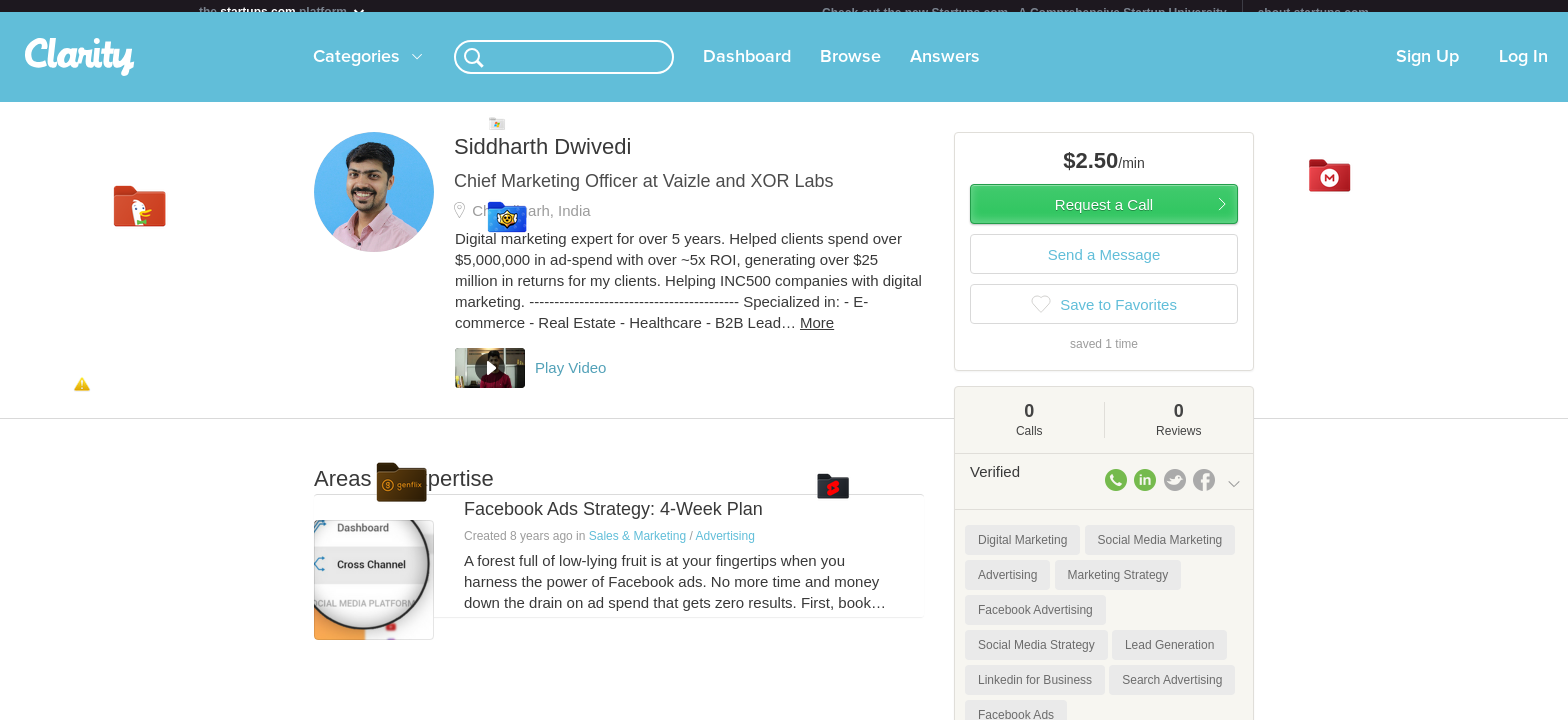  What do you see at coordinates (507, 218) in the screenshot?
I see `open brawl stars game files folder` at bounding box center [507, 218].